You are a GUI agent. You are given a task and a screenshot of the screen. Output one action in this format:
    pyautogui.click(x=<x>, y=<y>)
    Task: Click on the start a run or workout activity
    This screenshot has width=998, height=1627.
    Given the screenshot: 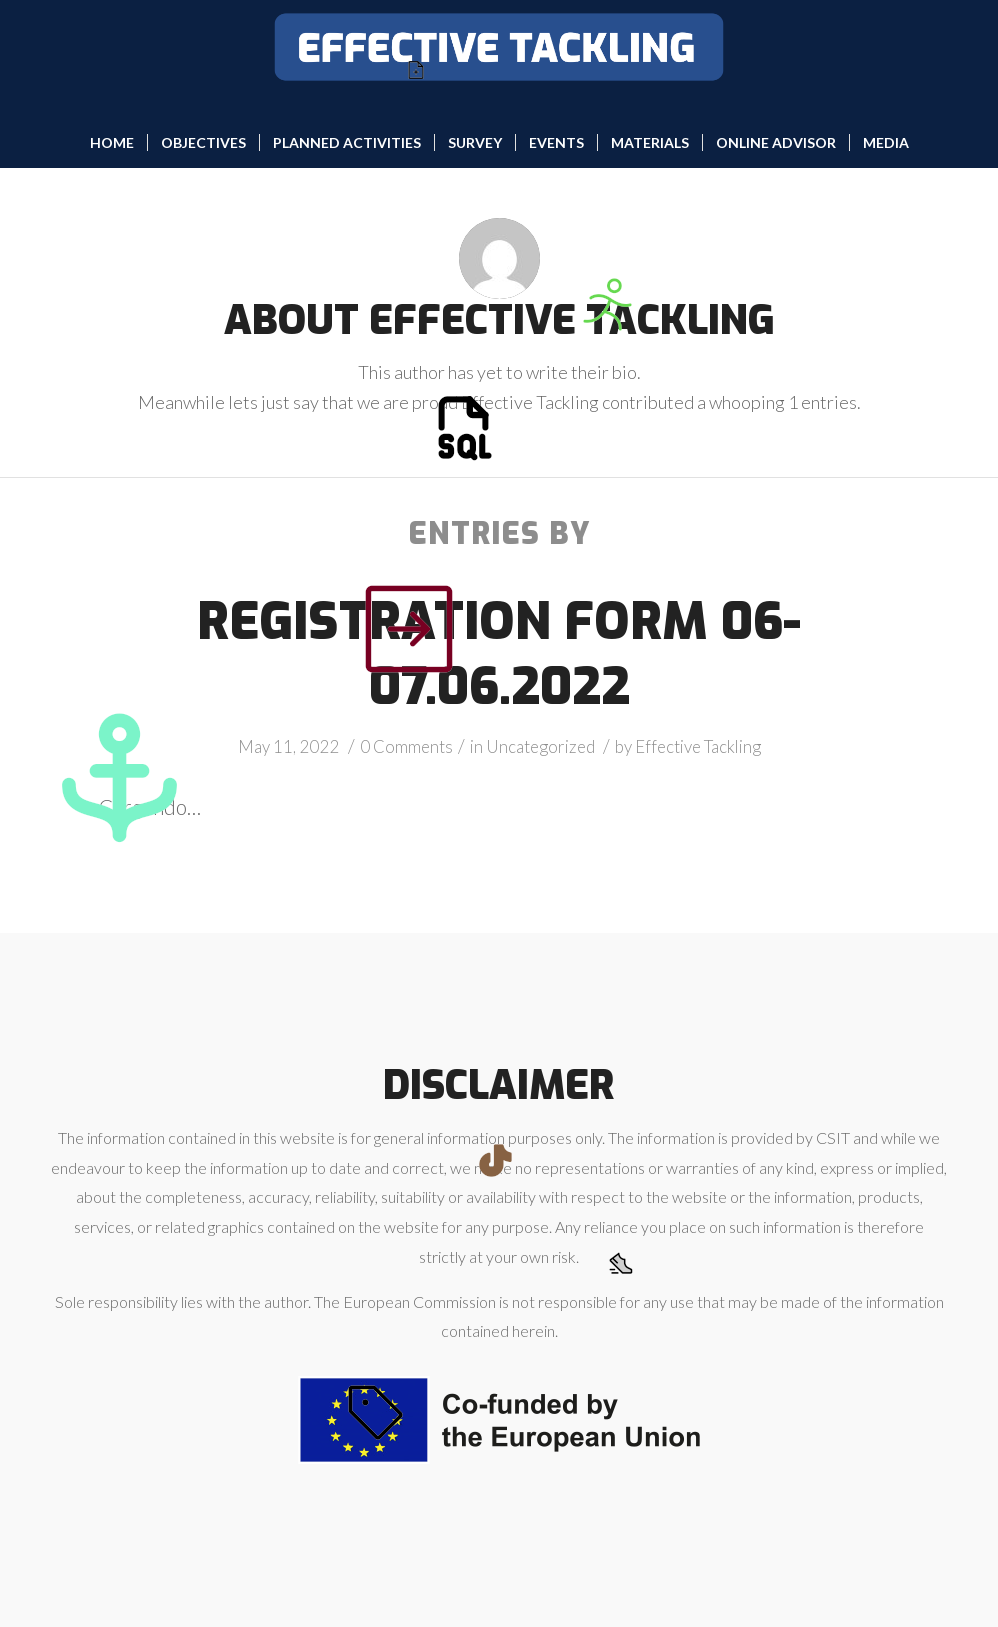 What is the action you would take?
    pyautogui.click(x=620, y=1264)
    